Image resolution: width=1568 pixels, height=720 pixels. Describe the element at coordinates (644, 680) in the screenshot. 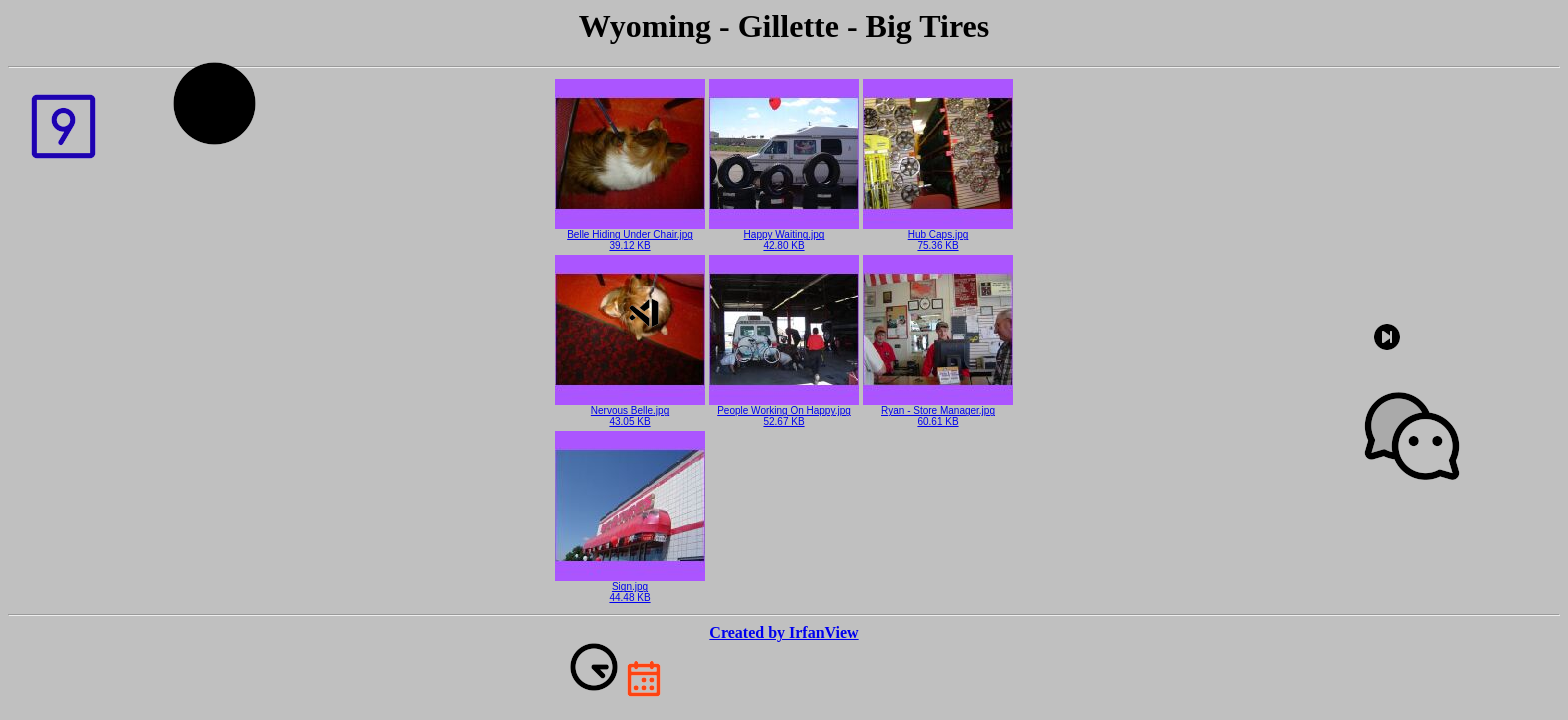

I see `view calendar with scheduled events` at that location.